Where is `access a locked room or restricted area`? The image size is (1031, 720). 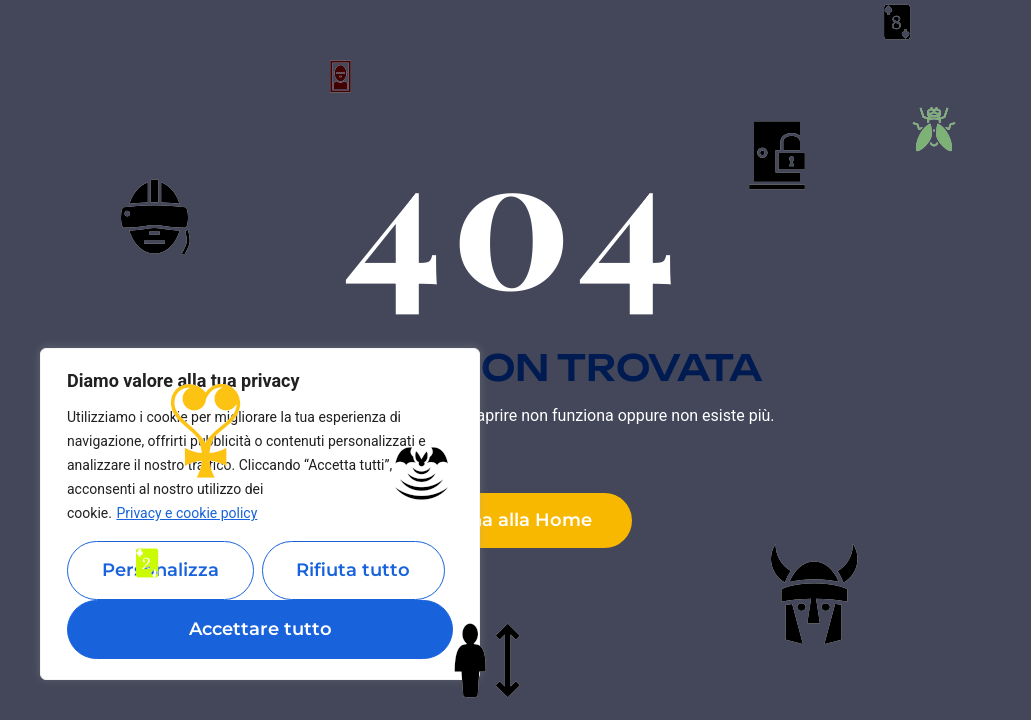
access a locked room or restricted area is located at coordinates (777, 154).